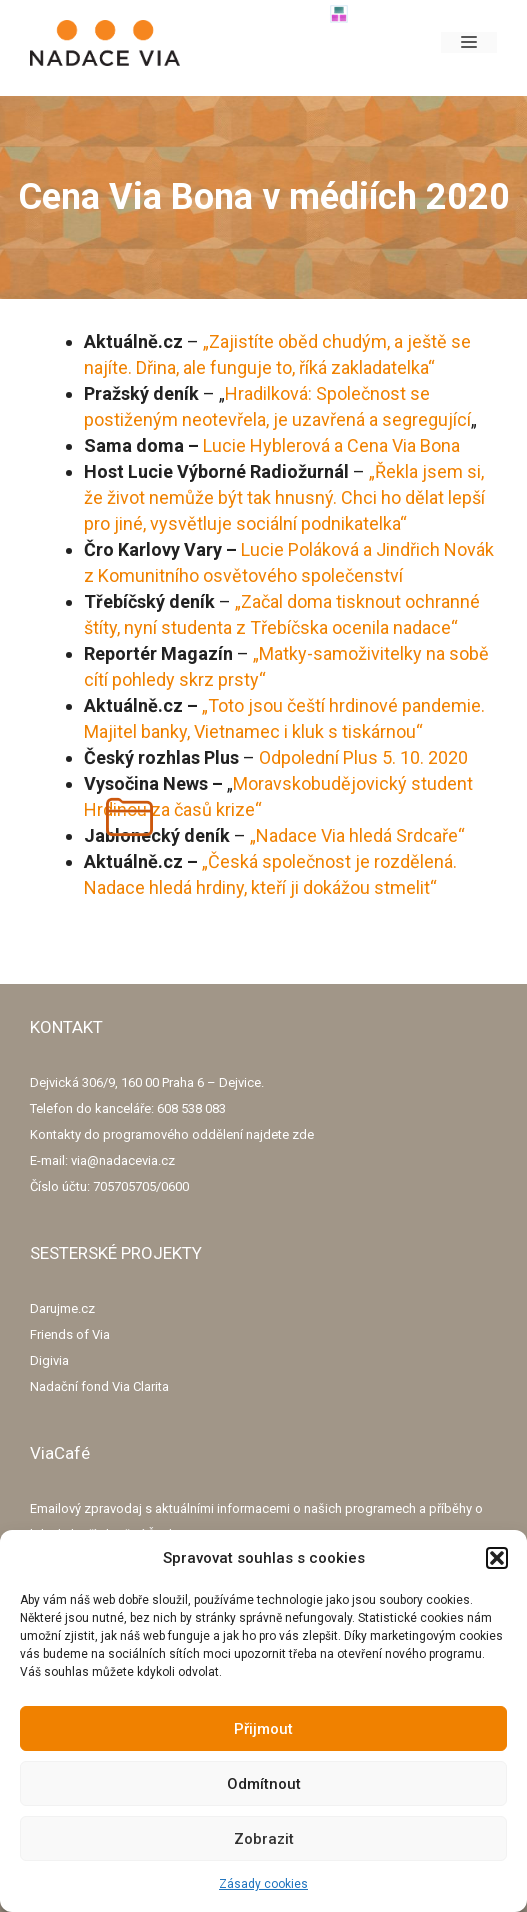 Image resolution: width=527 pixels, height=1912 pixels. I want to click on select all items in the current view, so click(339, 14).